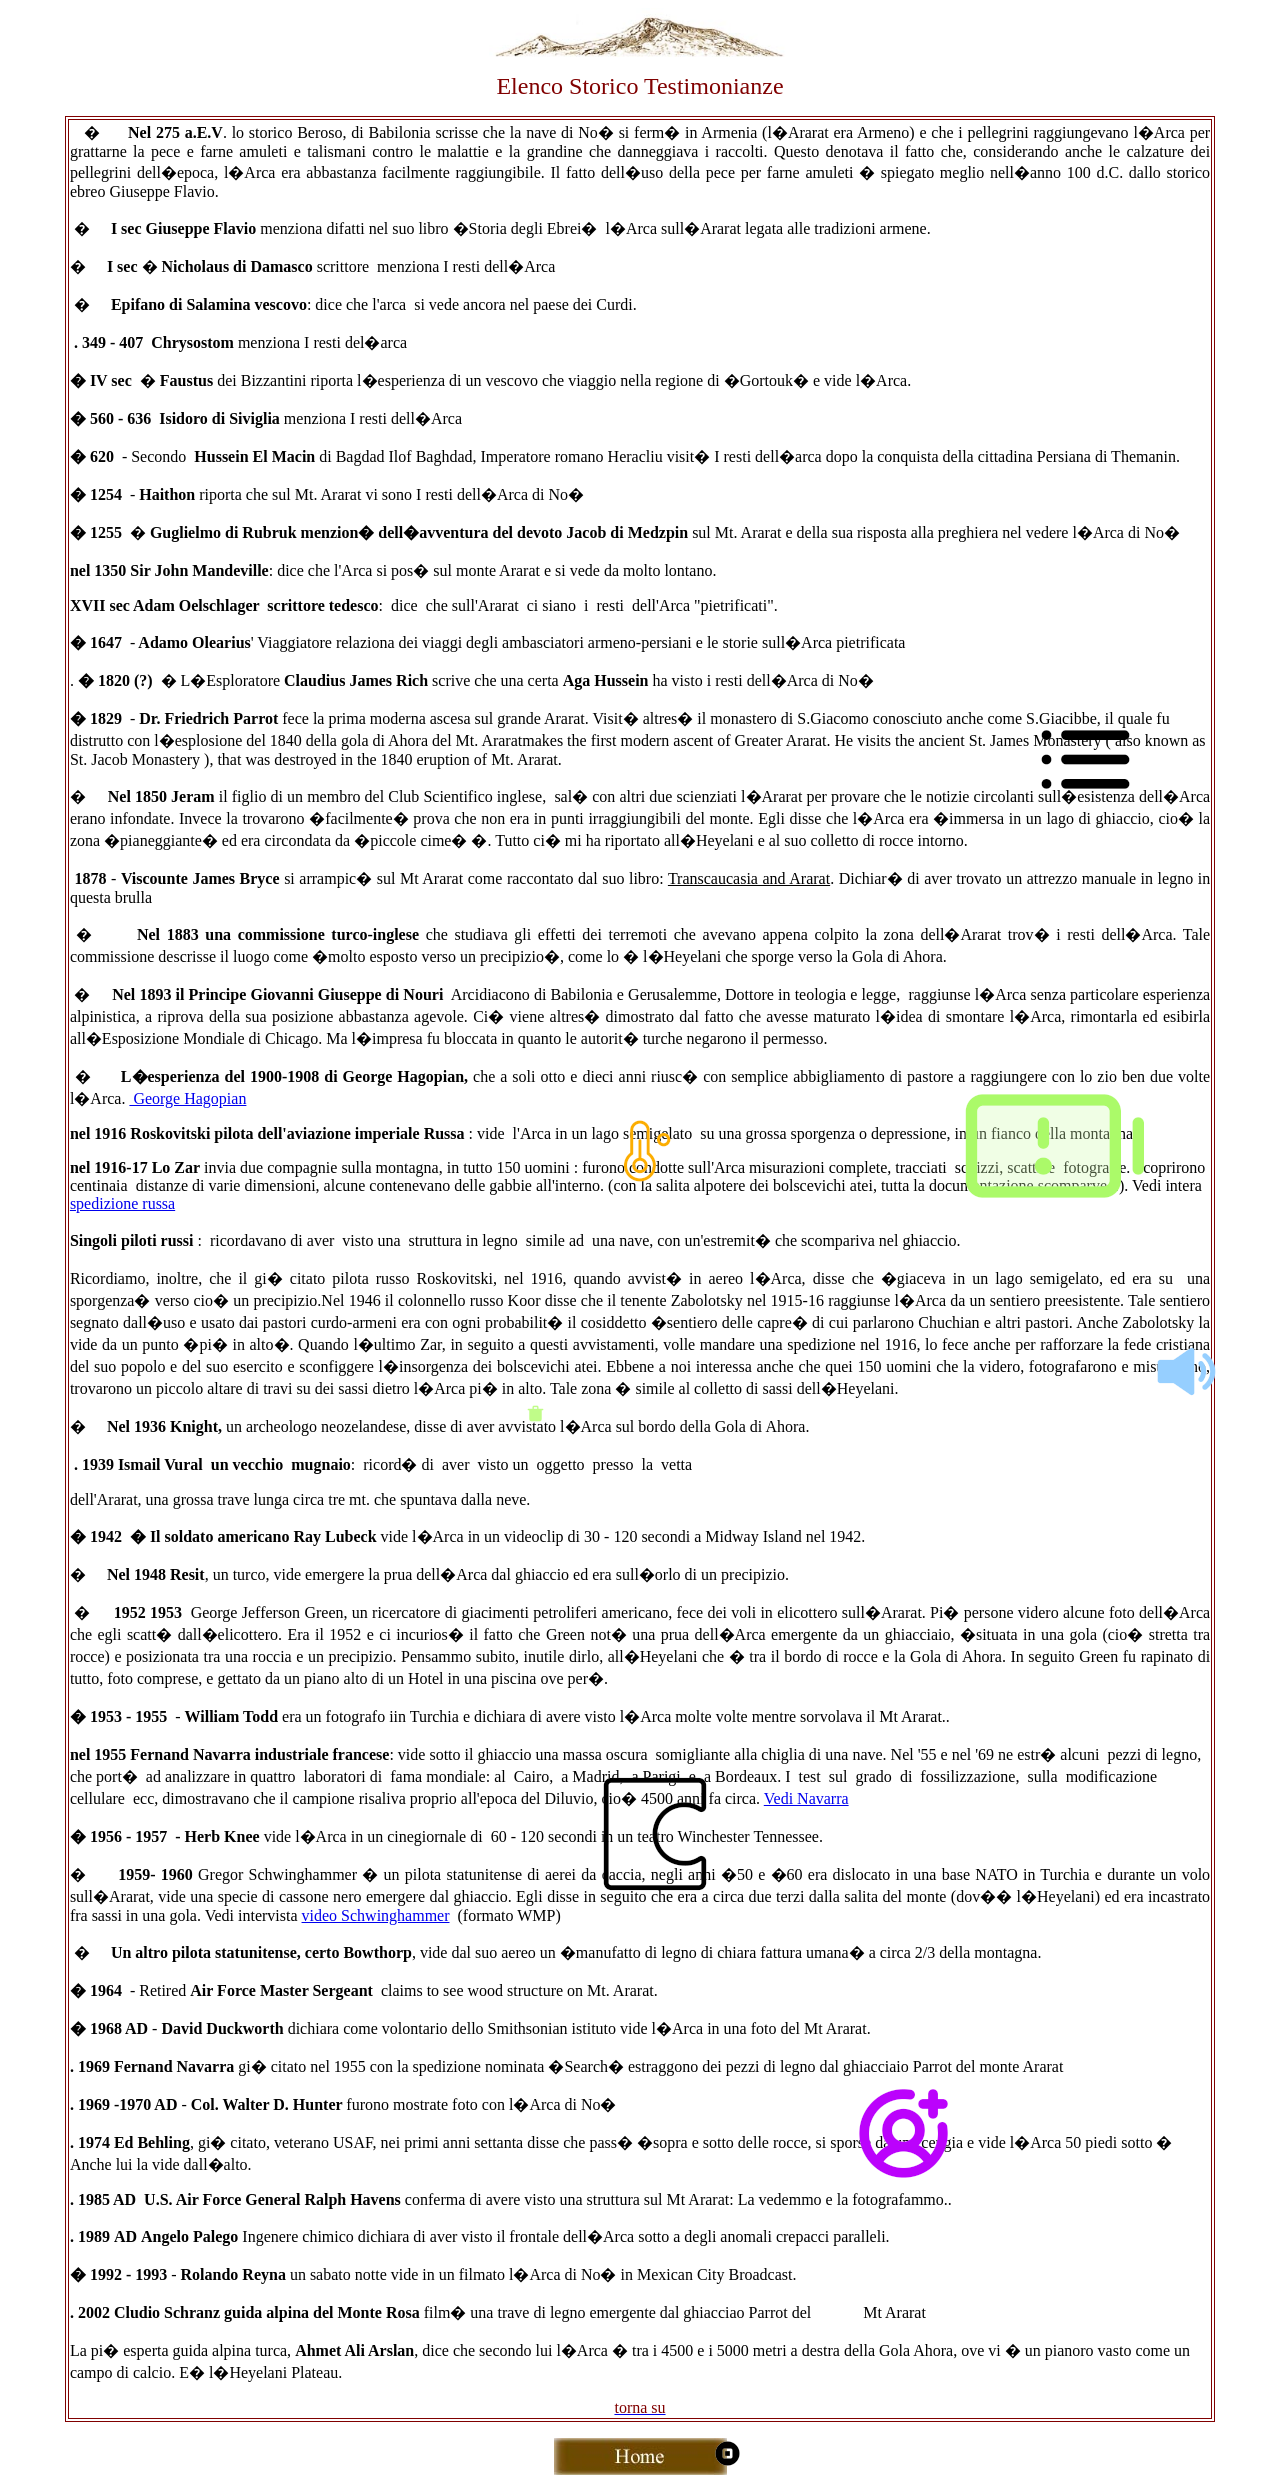 The image size is (1280, 2491). I want to click on delete selected item, so click(535, 1413).